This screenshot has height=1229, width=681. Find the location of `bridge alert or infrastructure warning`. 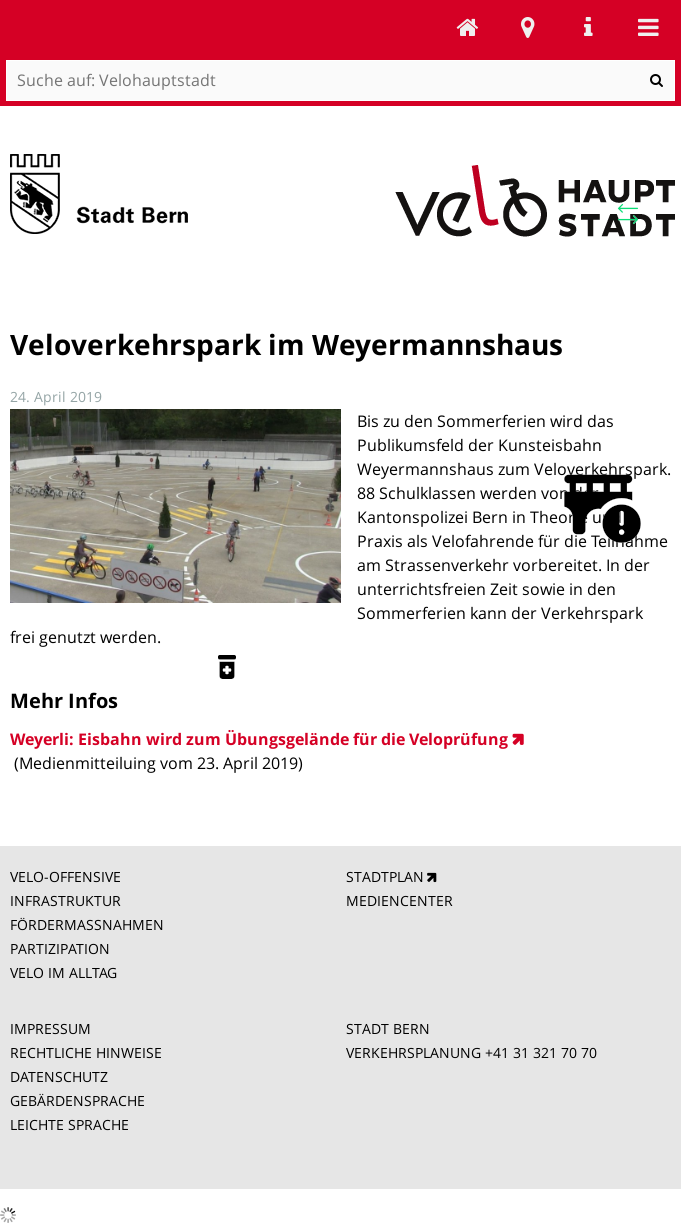

bridge alert or infrastructure warning is located at coordinates (602, 504).